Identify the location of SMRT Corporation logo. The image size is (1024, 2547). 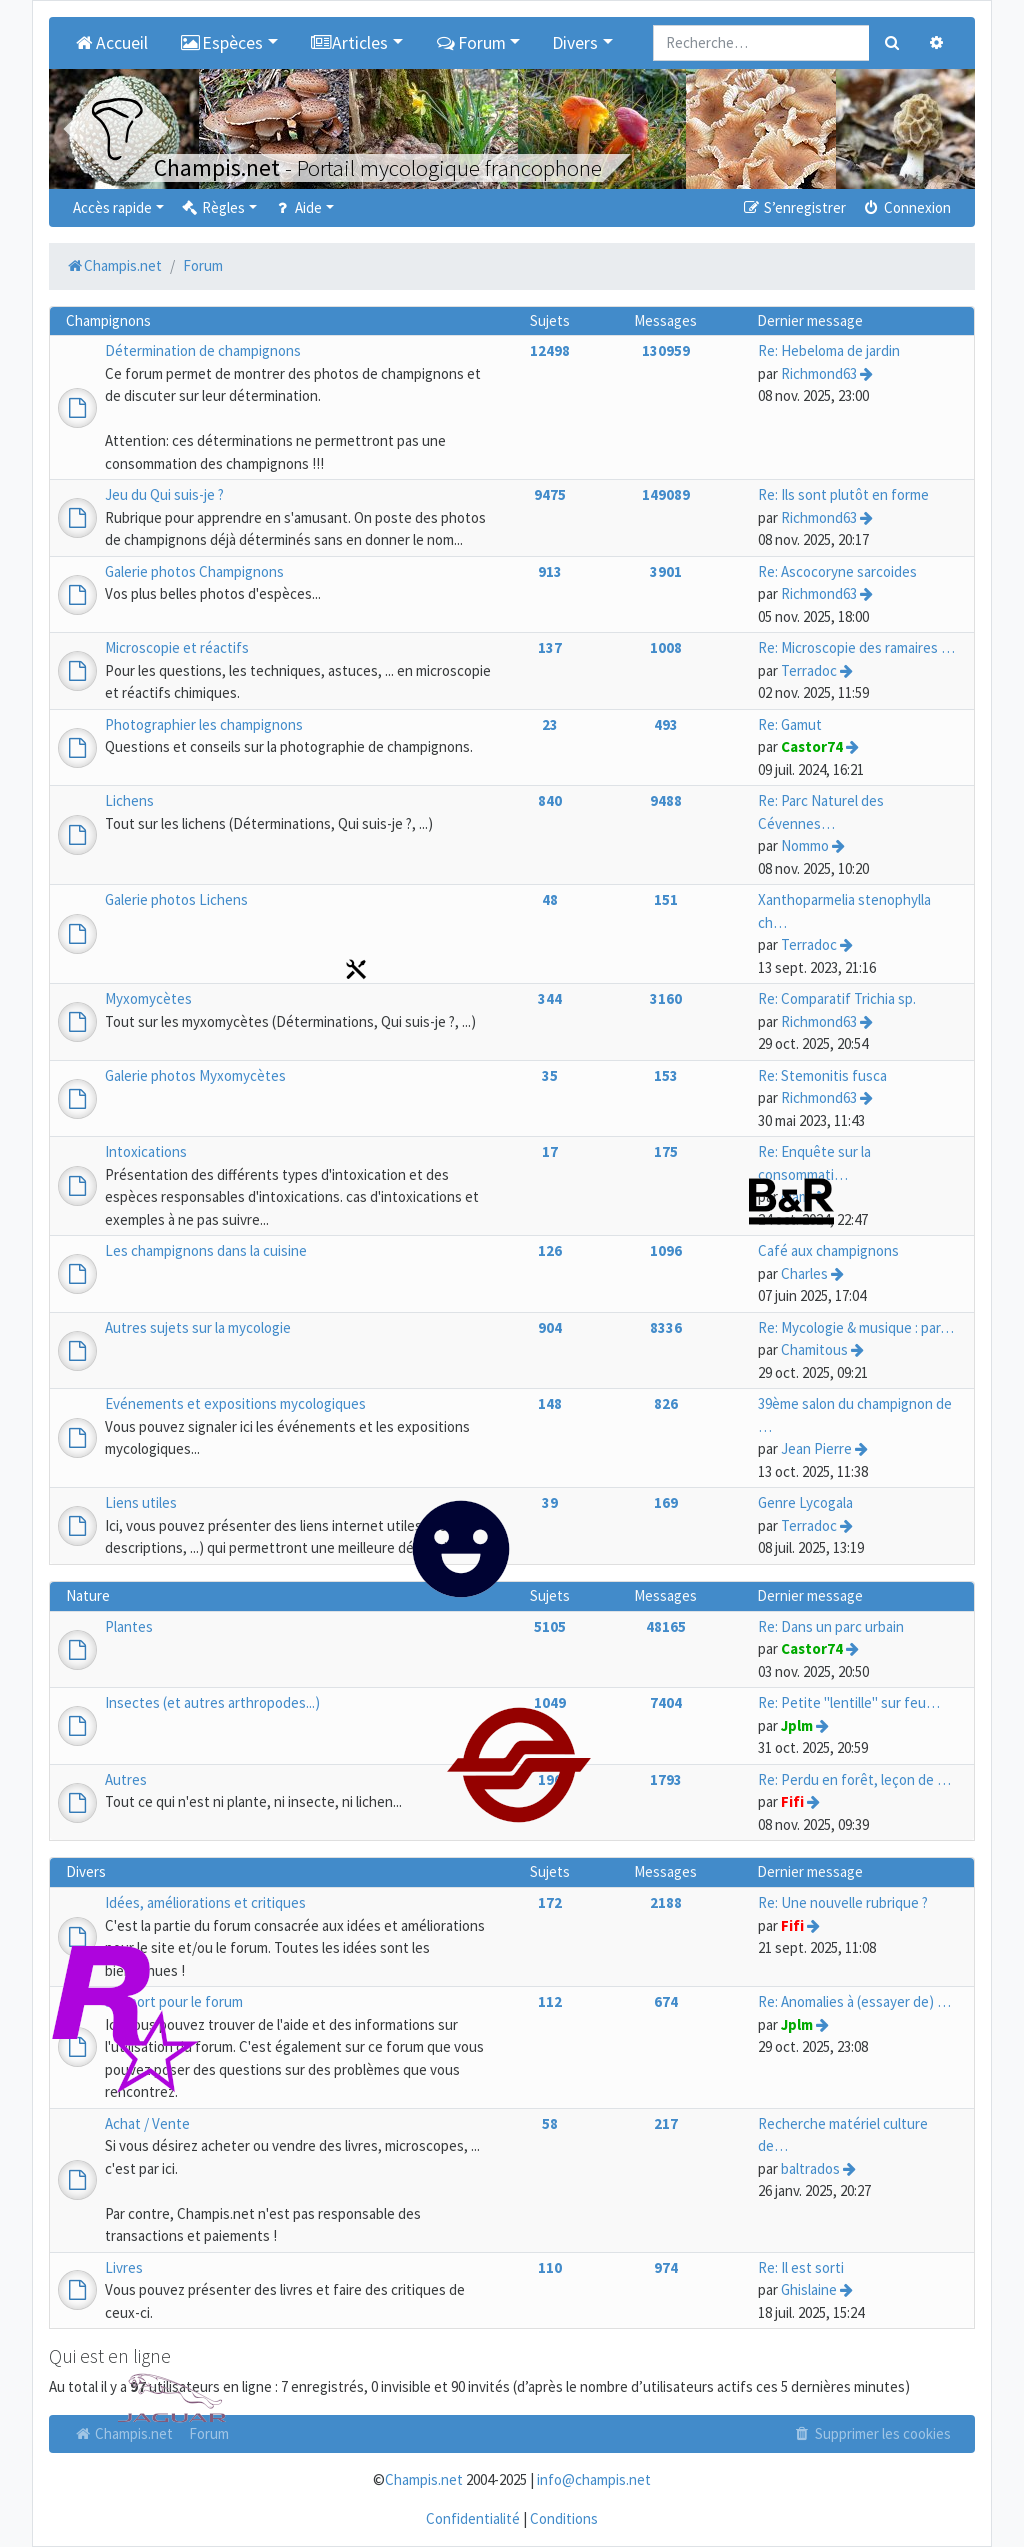
(519, 1765).